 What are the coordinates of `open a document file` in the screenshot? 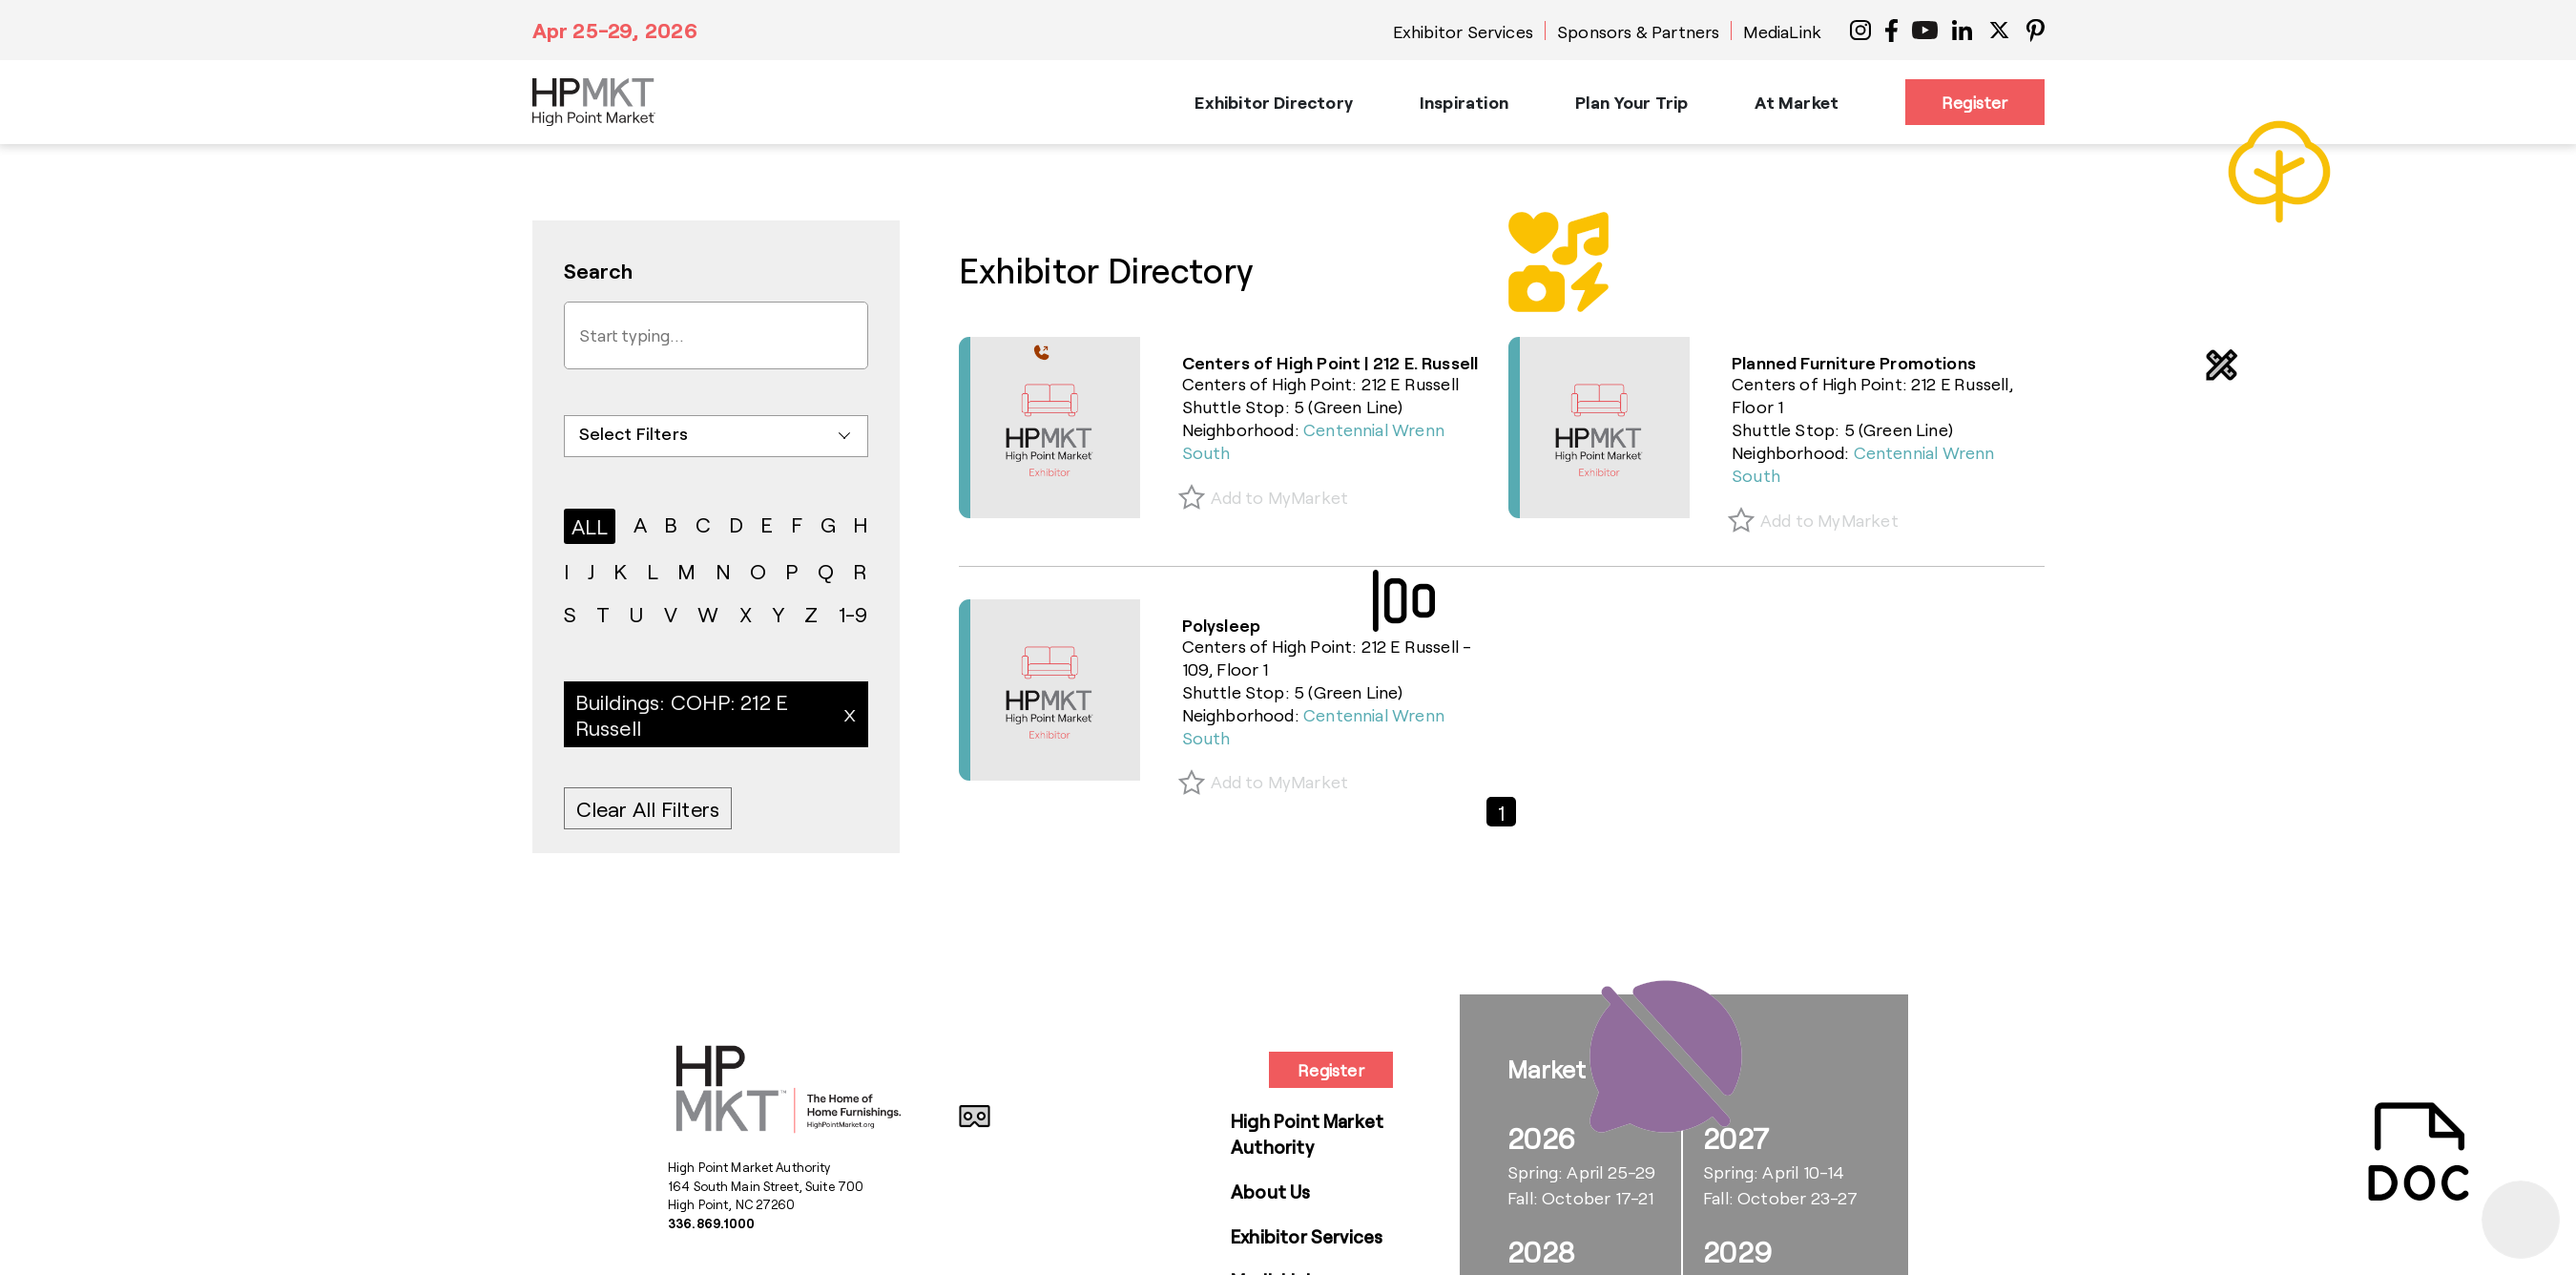 It's located at (2420, 1156).